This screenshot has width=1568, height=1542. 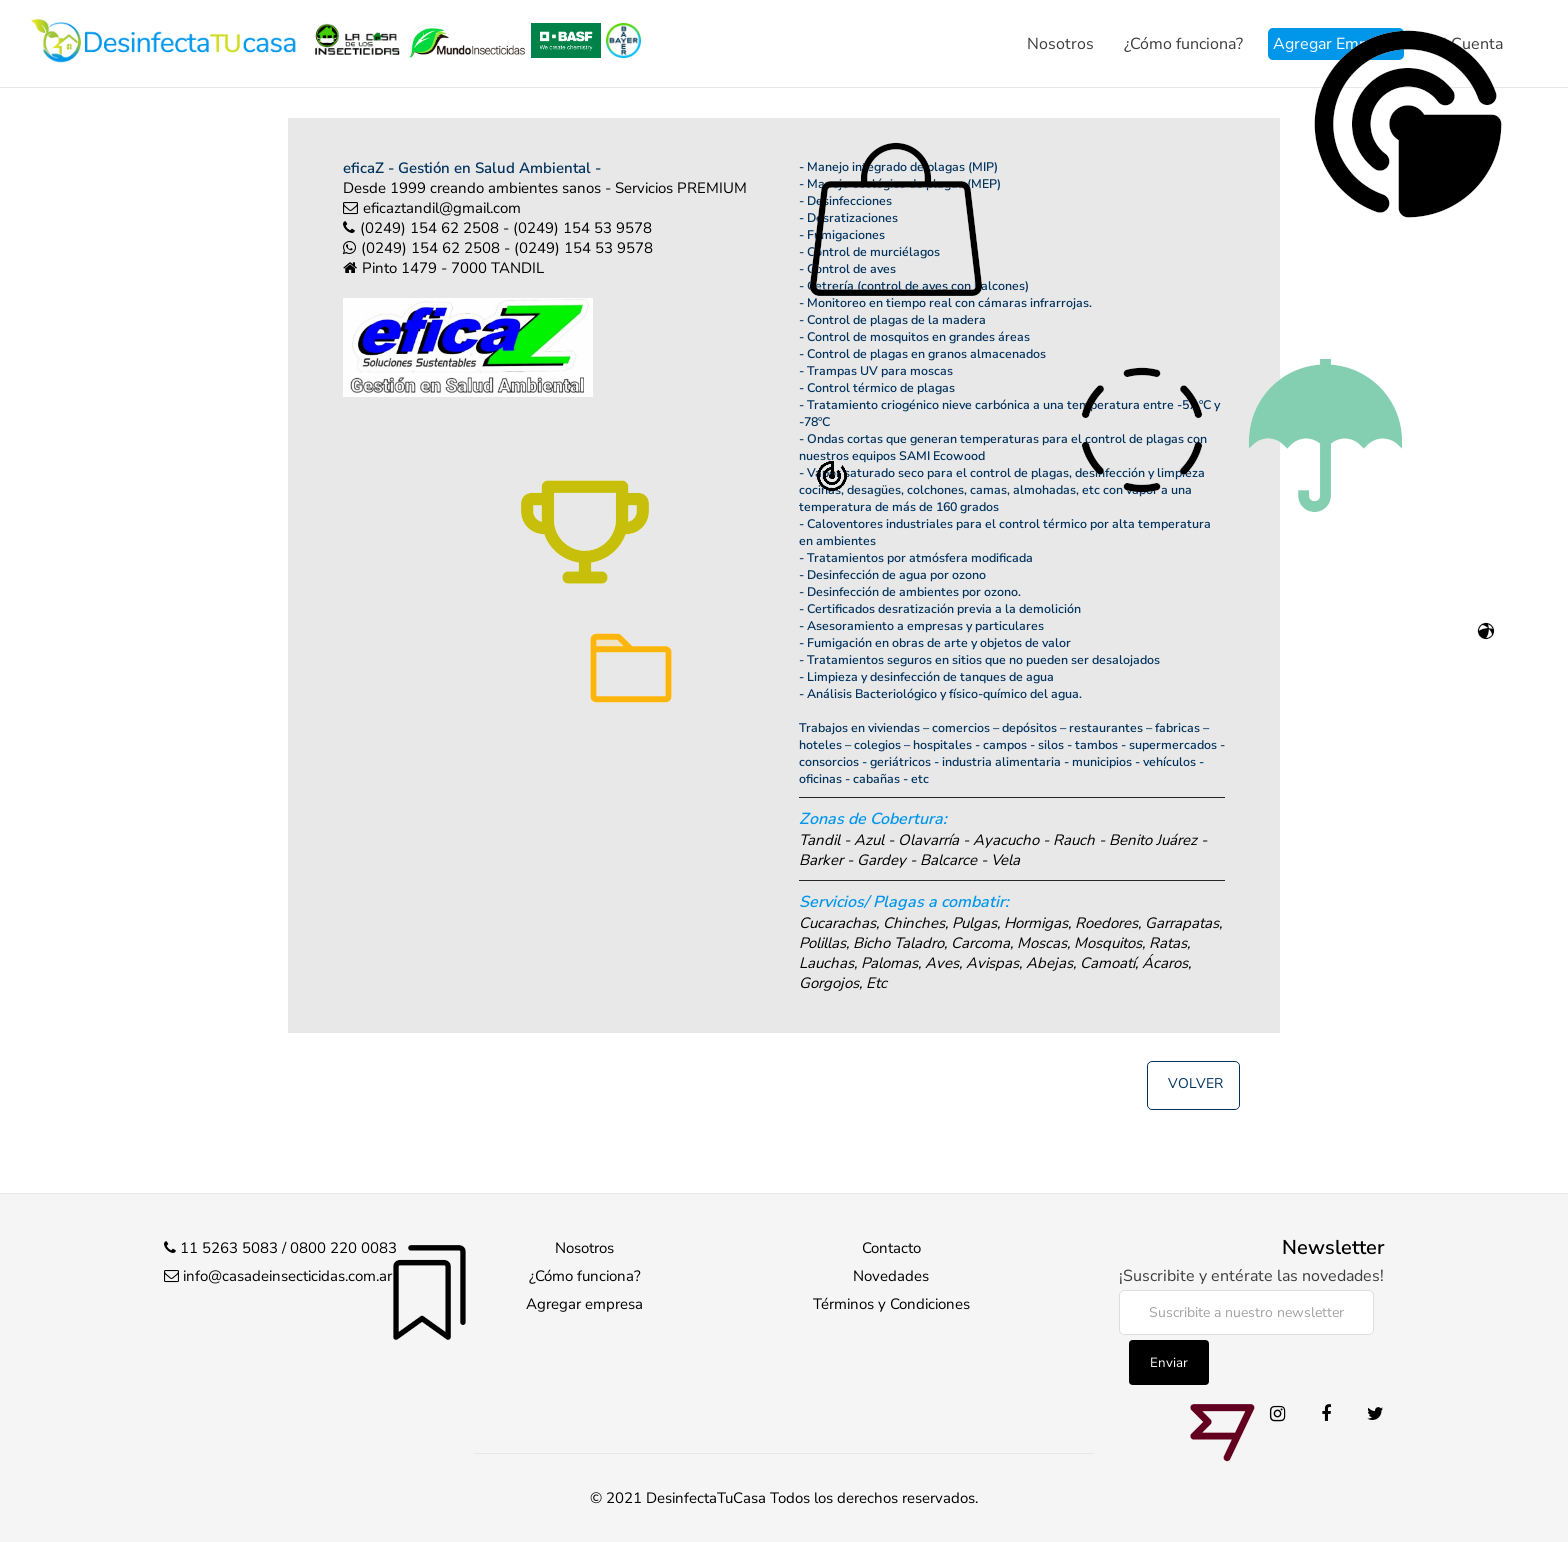 I want to click on track changes or revisions in a document, so click(x=832, y=476).